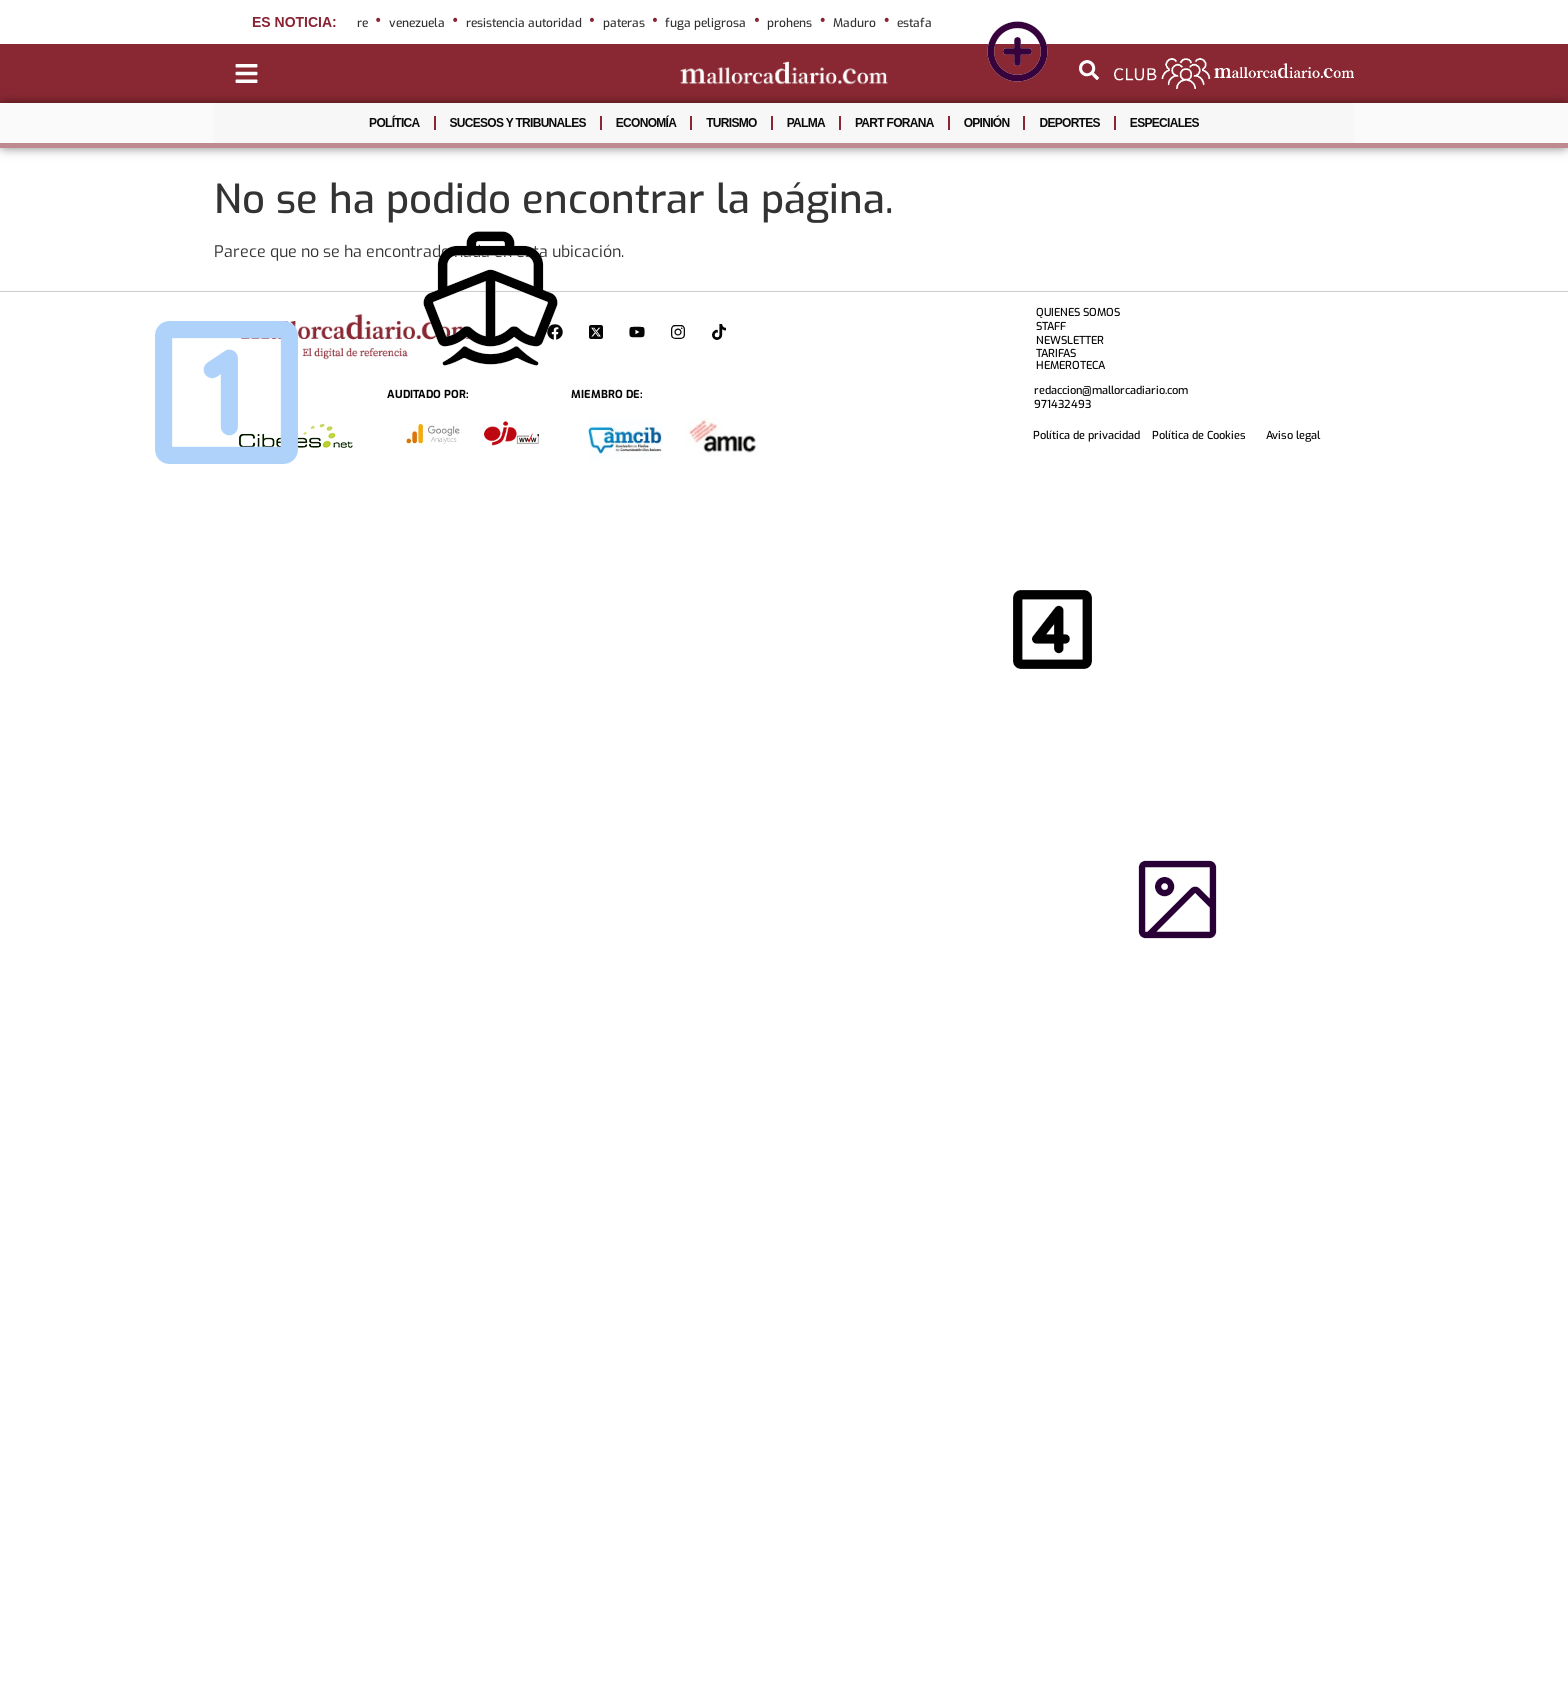 This screenshot has height=1691, width=1568. Describe the element at coordinates (1052, 629) in the screenshot. I see `select or navigate to item number four` at that location.